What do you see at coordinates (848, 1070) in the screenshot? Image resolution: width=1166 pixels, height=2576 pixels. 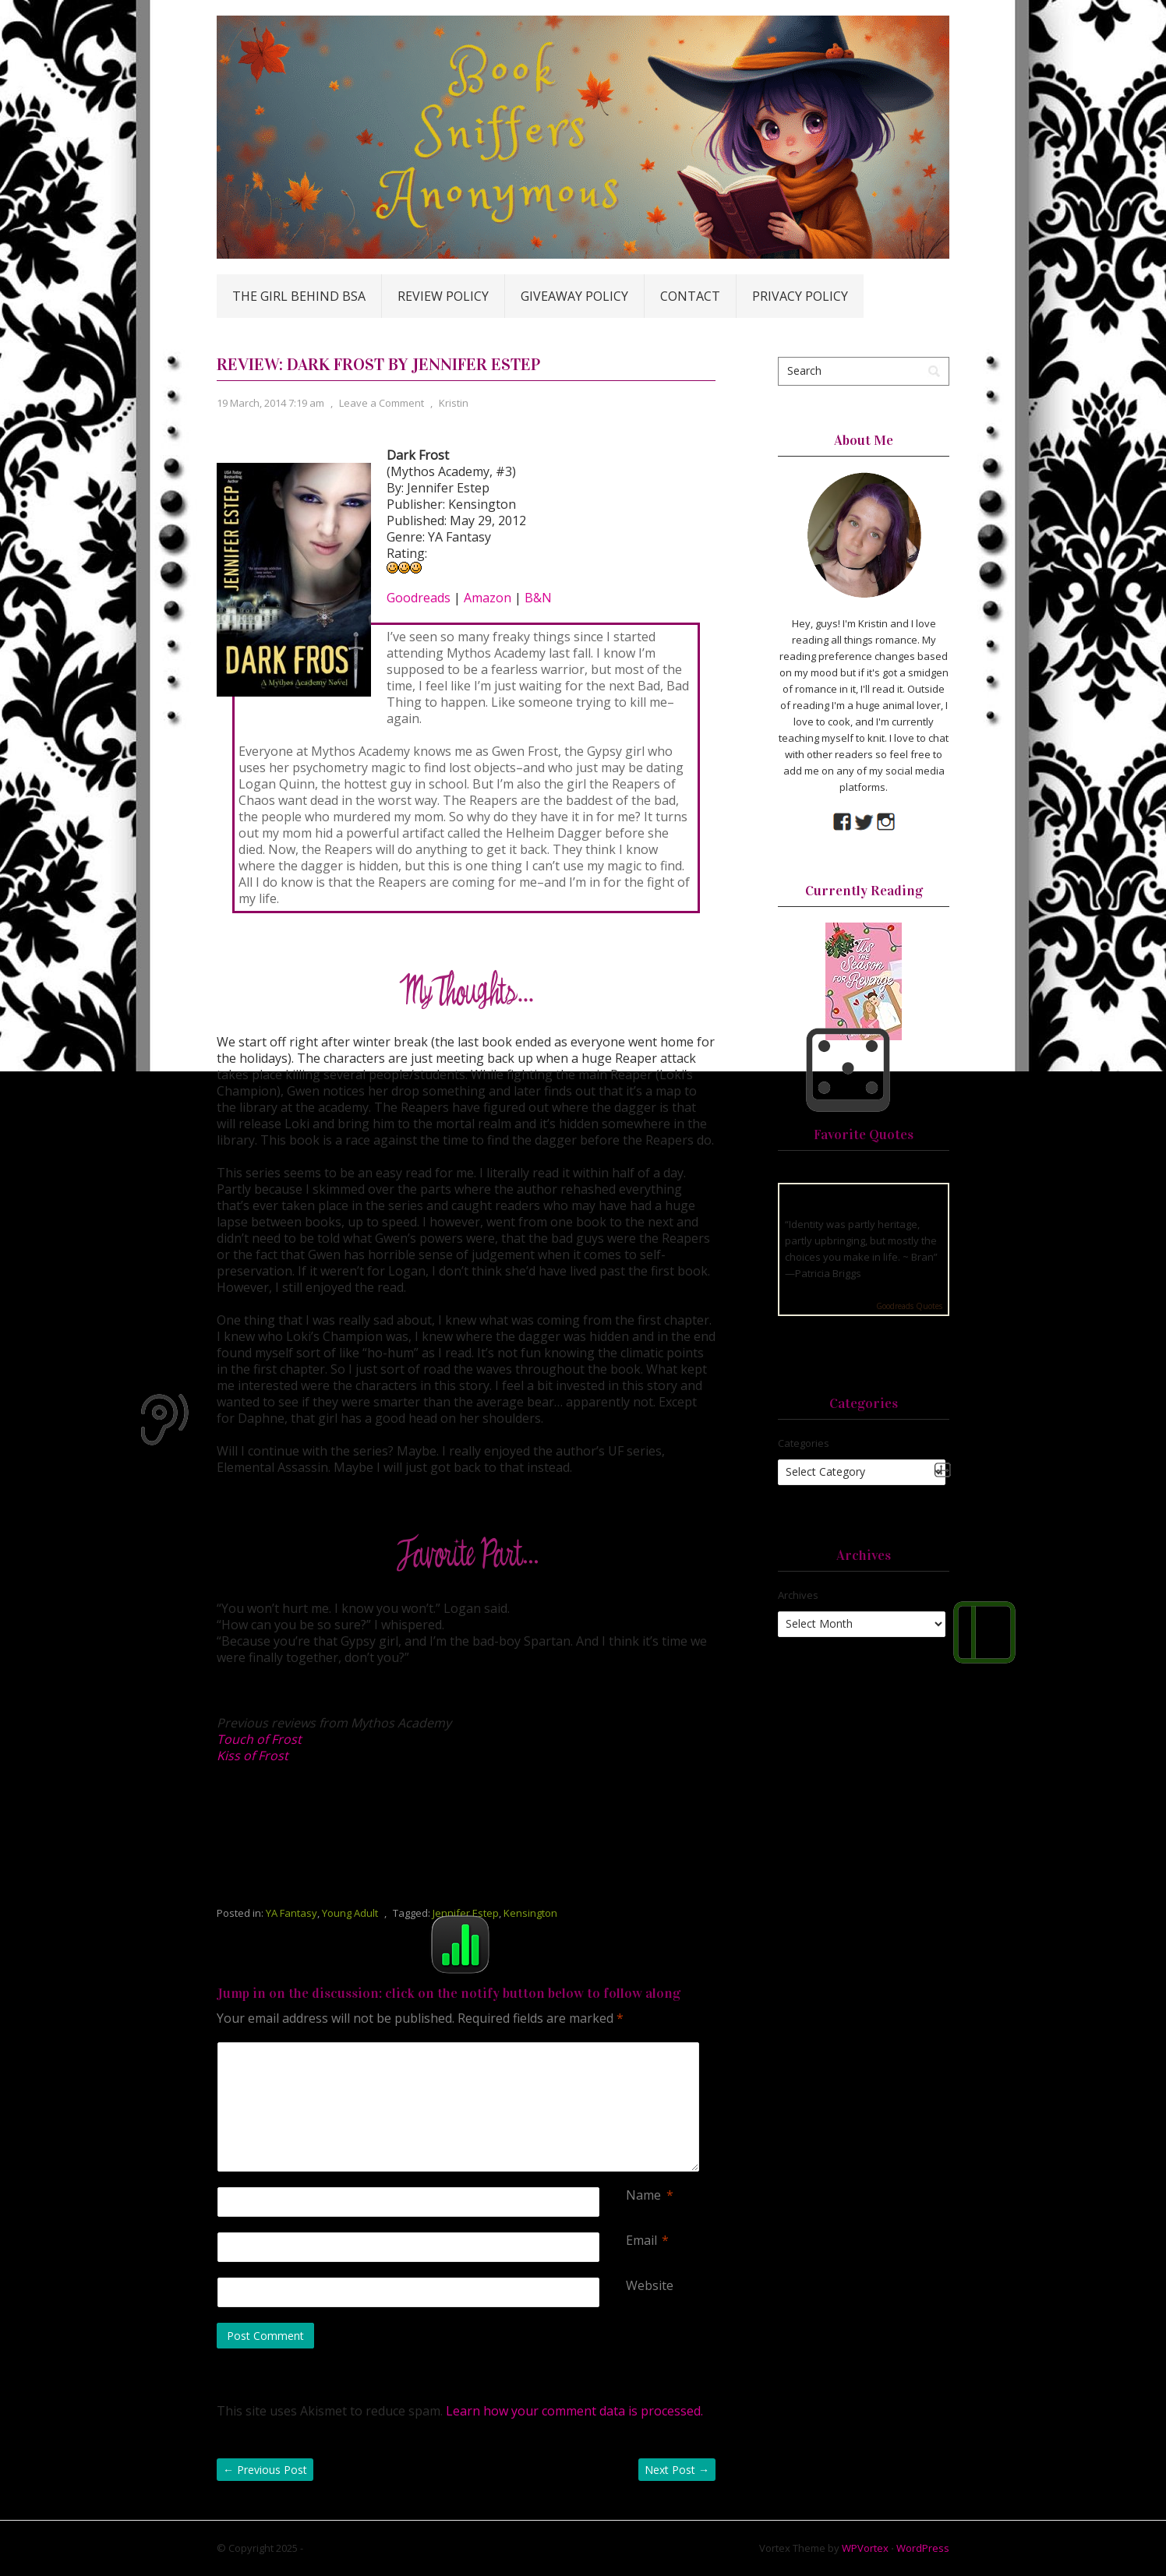 I see `launch tali dice game` at bounding box center [848, 1070].